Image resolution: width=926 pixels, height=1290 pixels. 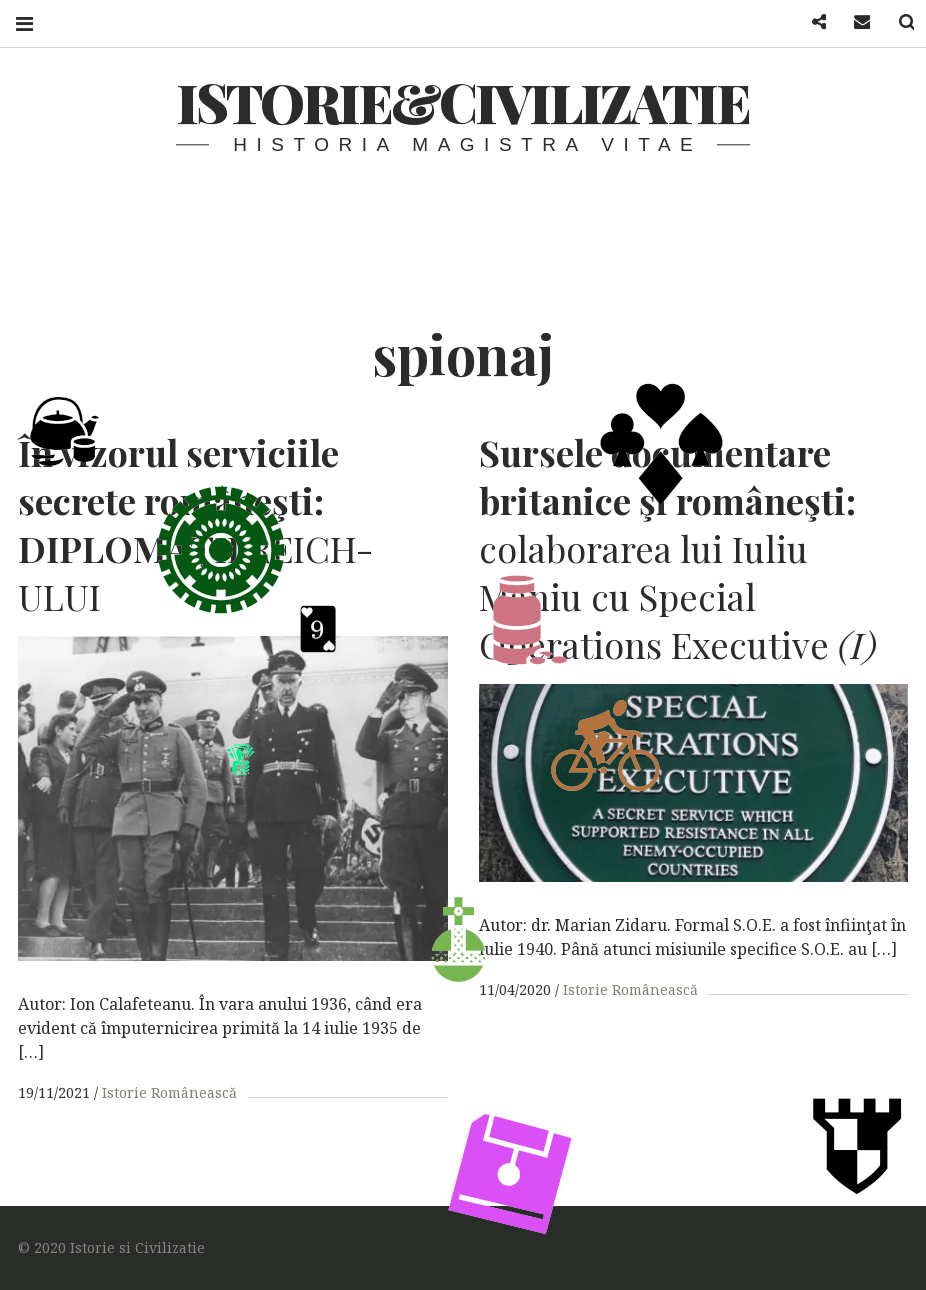 I want to click on access game settings or configuration menu, so click(x=221, y=550).